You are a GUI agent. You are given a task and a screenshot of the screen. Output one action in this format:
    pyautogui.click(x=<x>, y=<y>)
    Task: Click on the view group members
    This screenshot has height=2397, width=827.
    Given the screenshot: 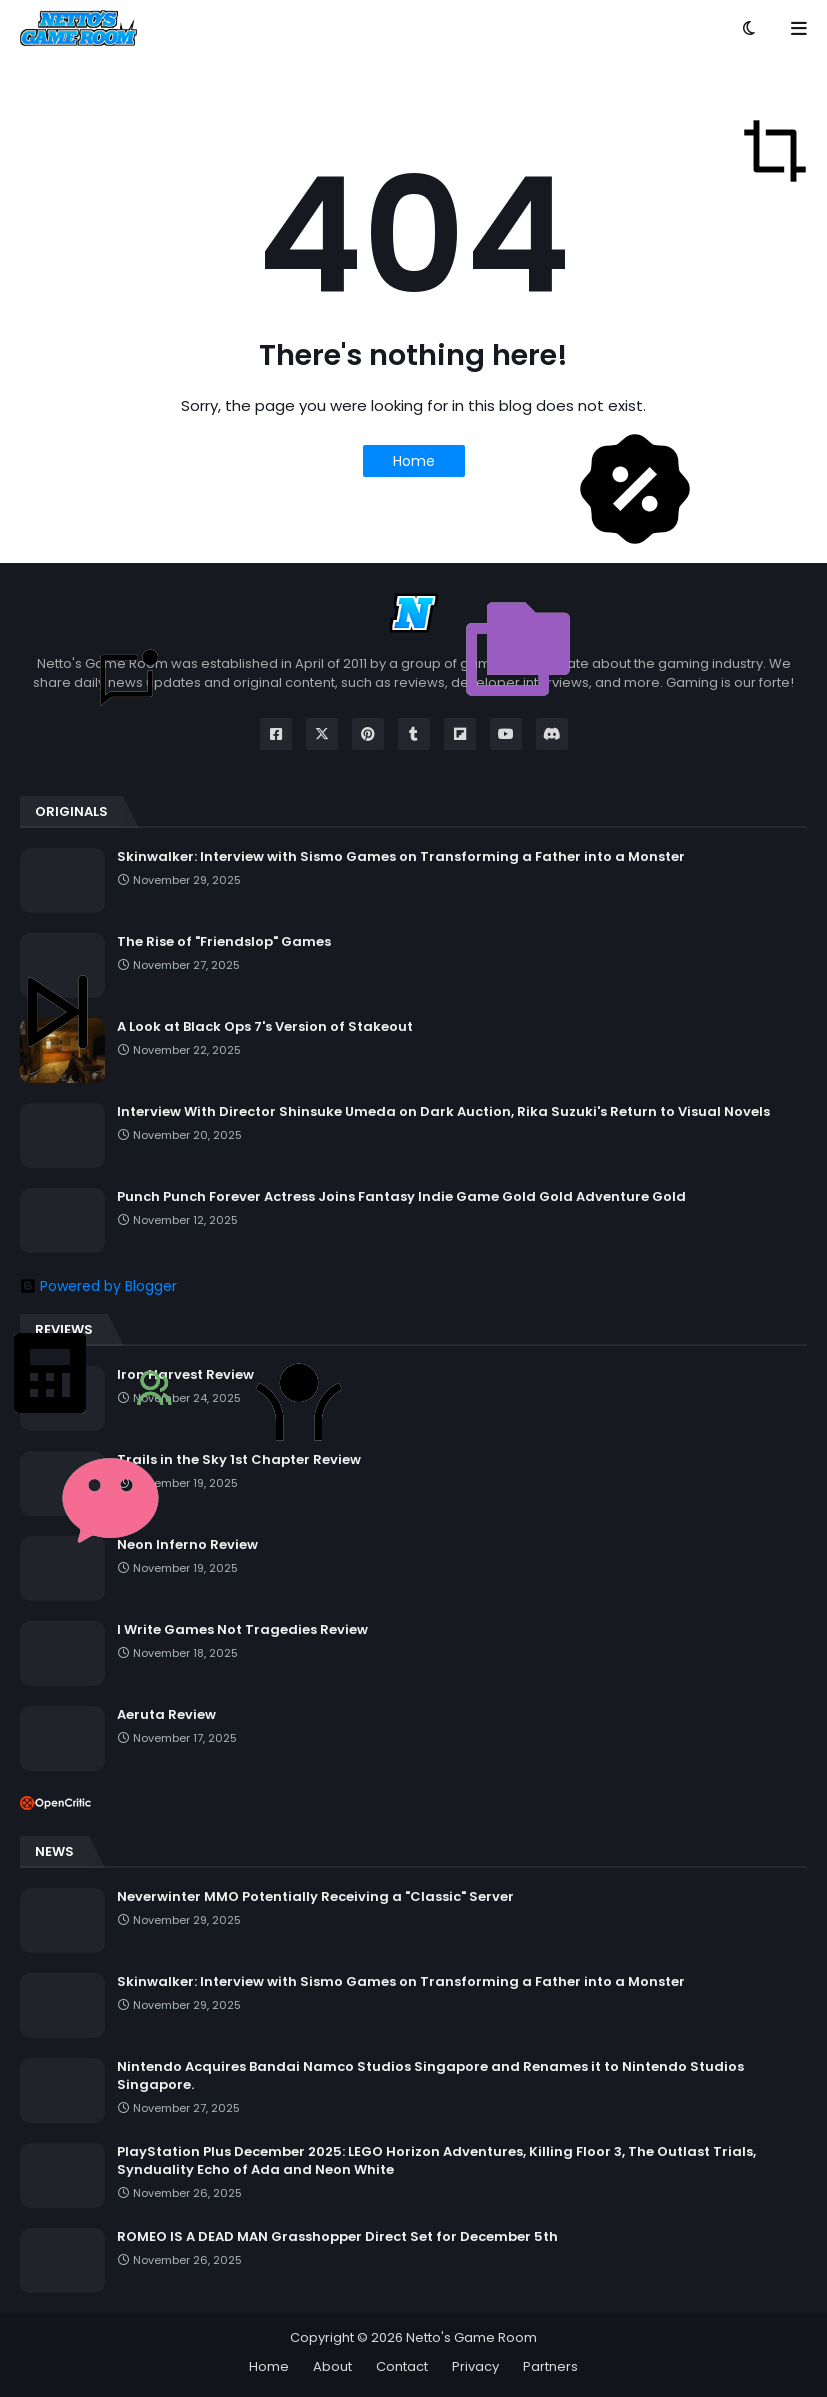 What is the action you would take?
    pyautogui.click(x=153, y=1388)
    